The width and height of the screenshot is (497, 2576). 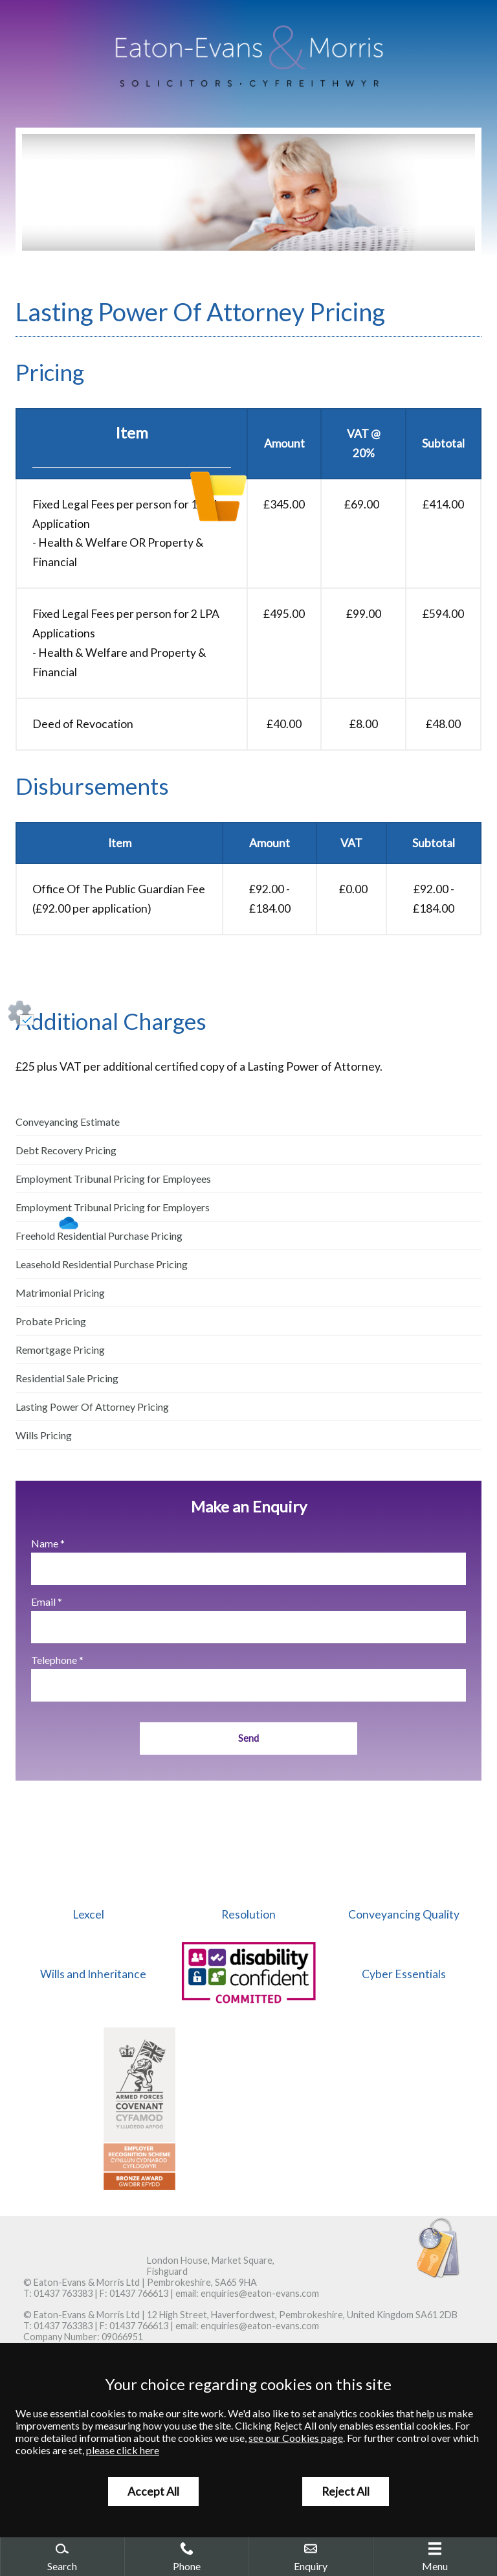 What do you see at coordinates (69, 1223) in the screenshot?
I see `Microsoft OneDrive cloud storage status indicator` at bounding box center [69, 1223].